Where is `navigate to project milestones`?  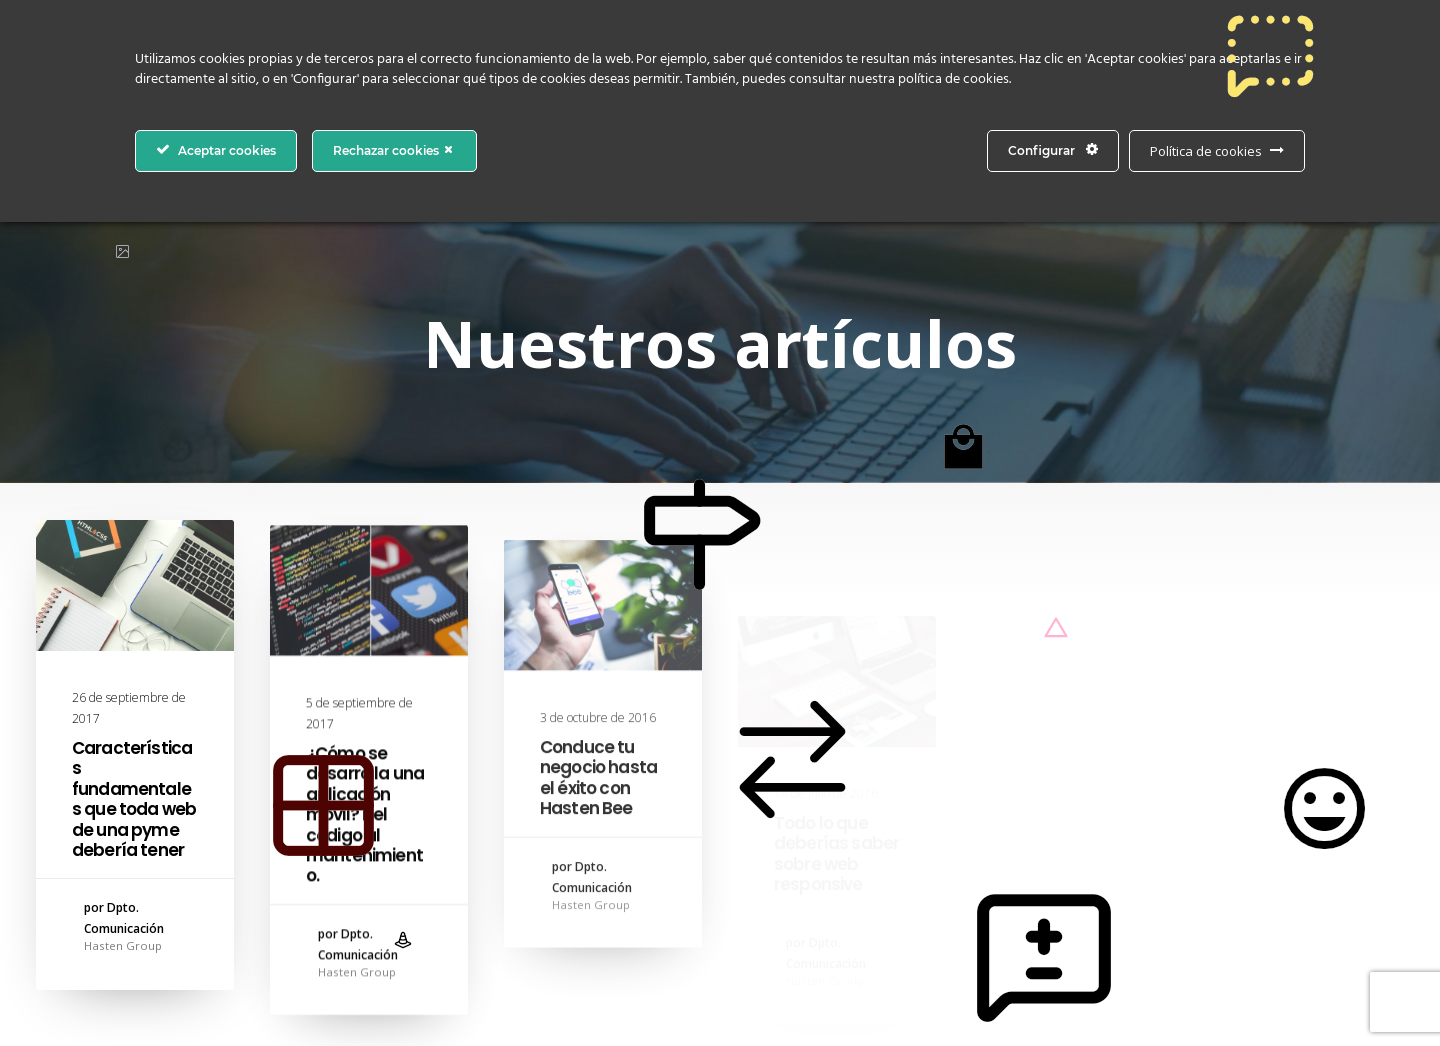 navigate to project milestones is located at coordinates (699, 534).